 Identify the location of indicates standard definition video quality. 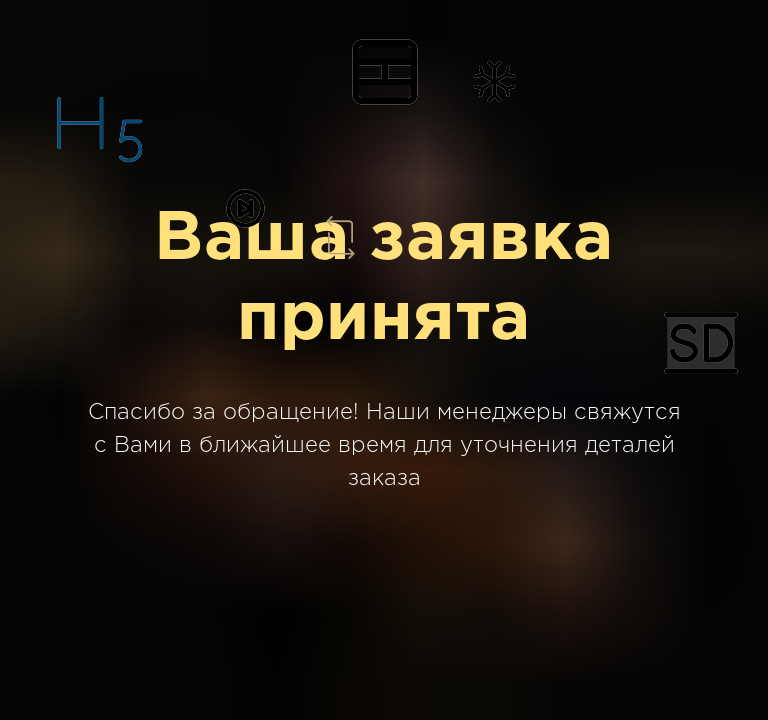
(701, 343).